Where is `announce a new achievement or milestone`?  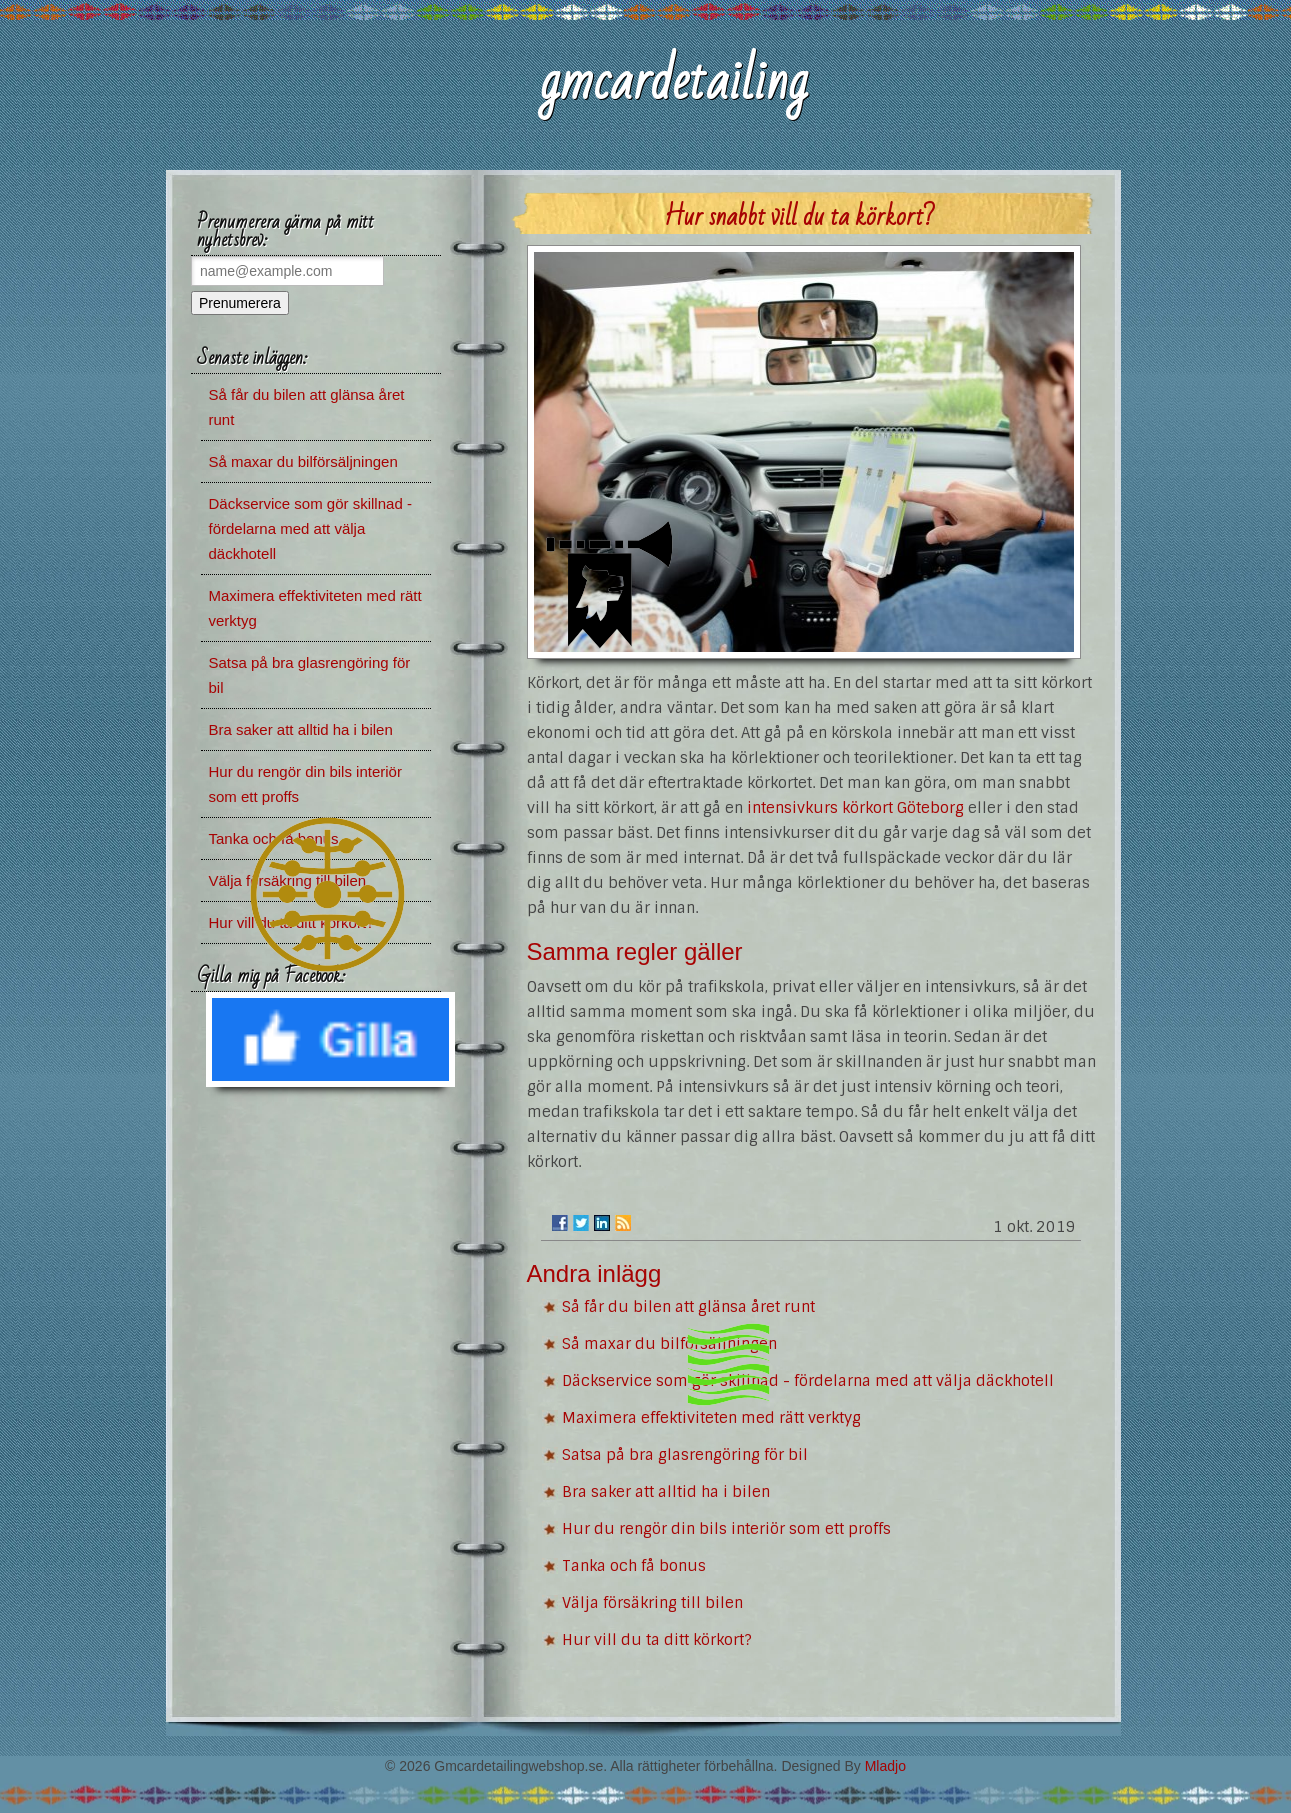
announce a new achievement or milestone is located at coordinates (609, 584).